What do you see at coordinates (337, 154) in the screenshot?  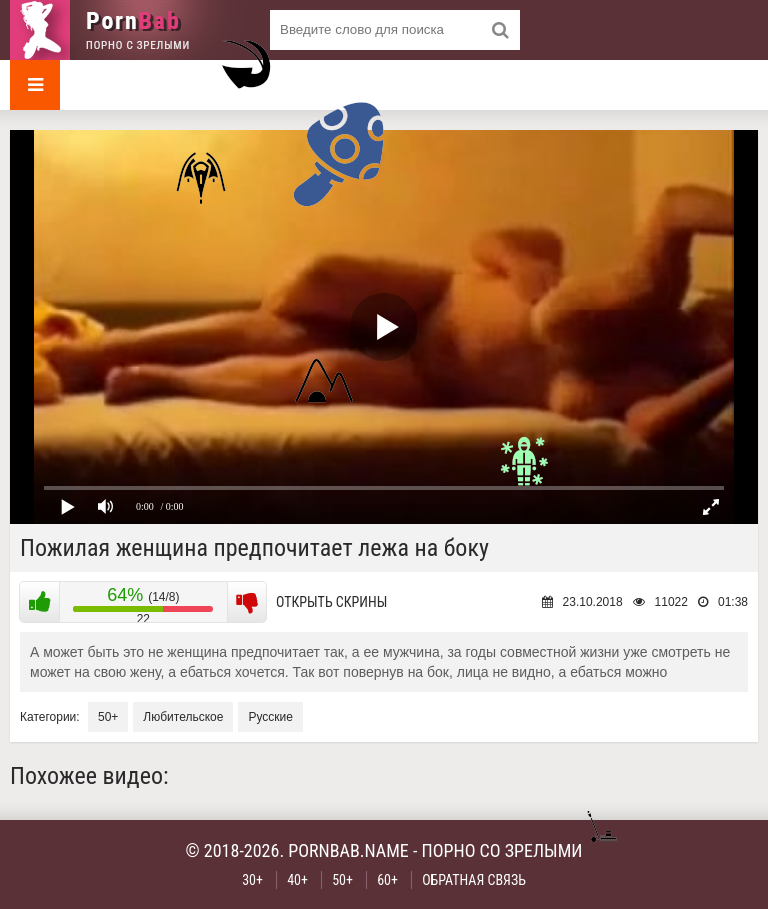 I see `collect a mushroom item in-game` at bounding box center [337, 154].